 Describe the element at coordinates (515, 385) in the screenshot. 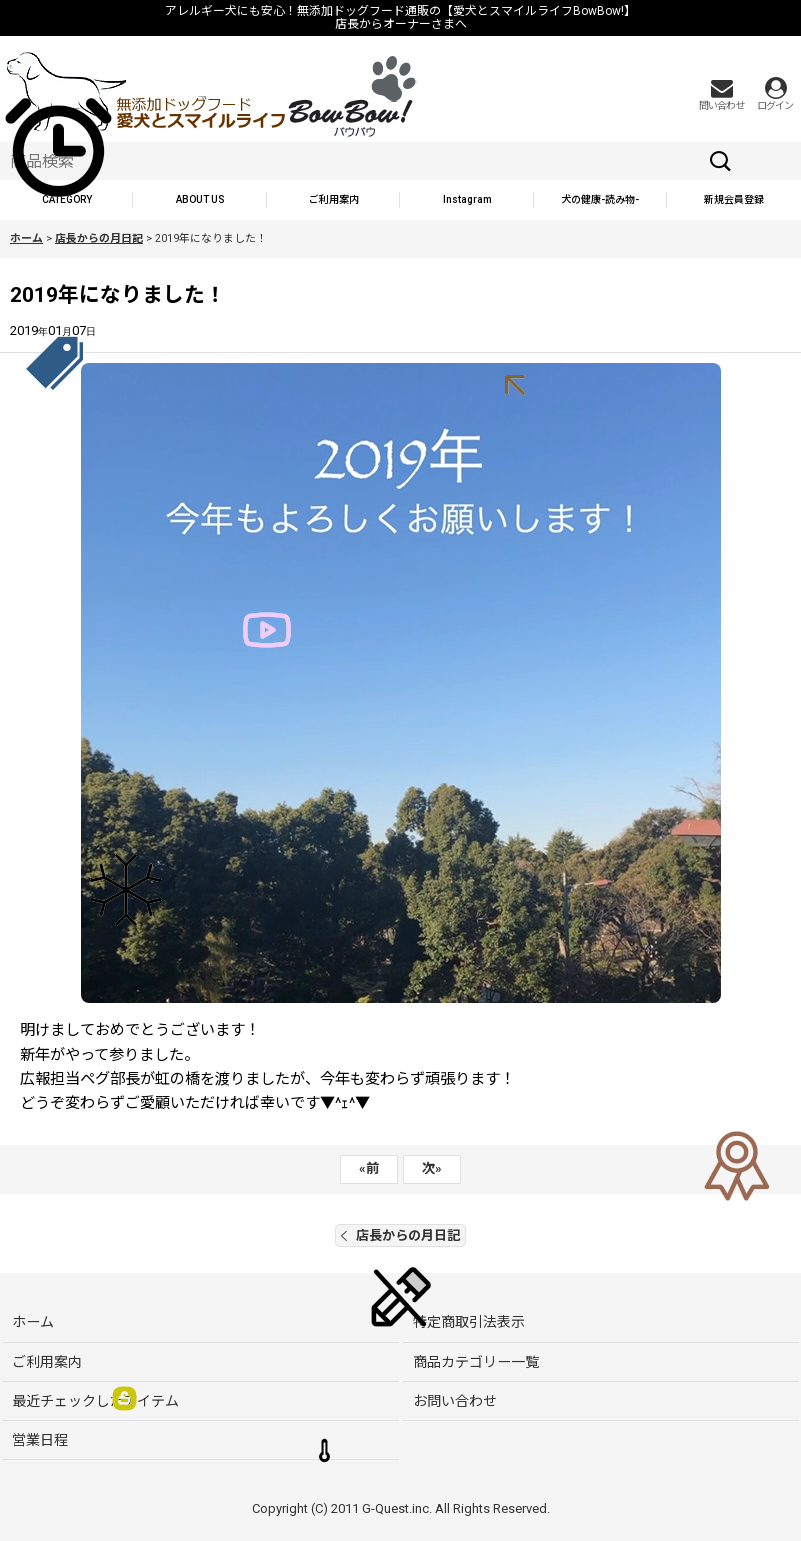

I see `navigate to previous screen or parent folder` at that location.